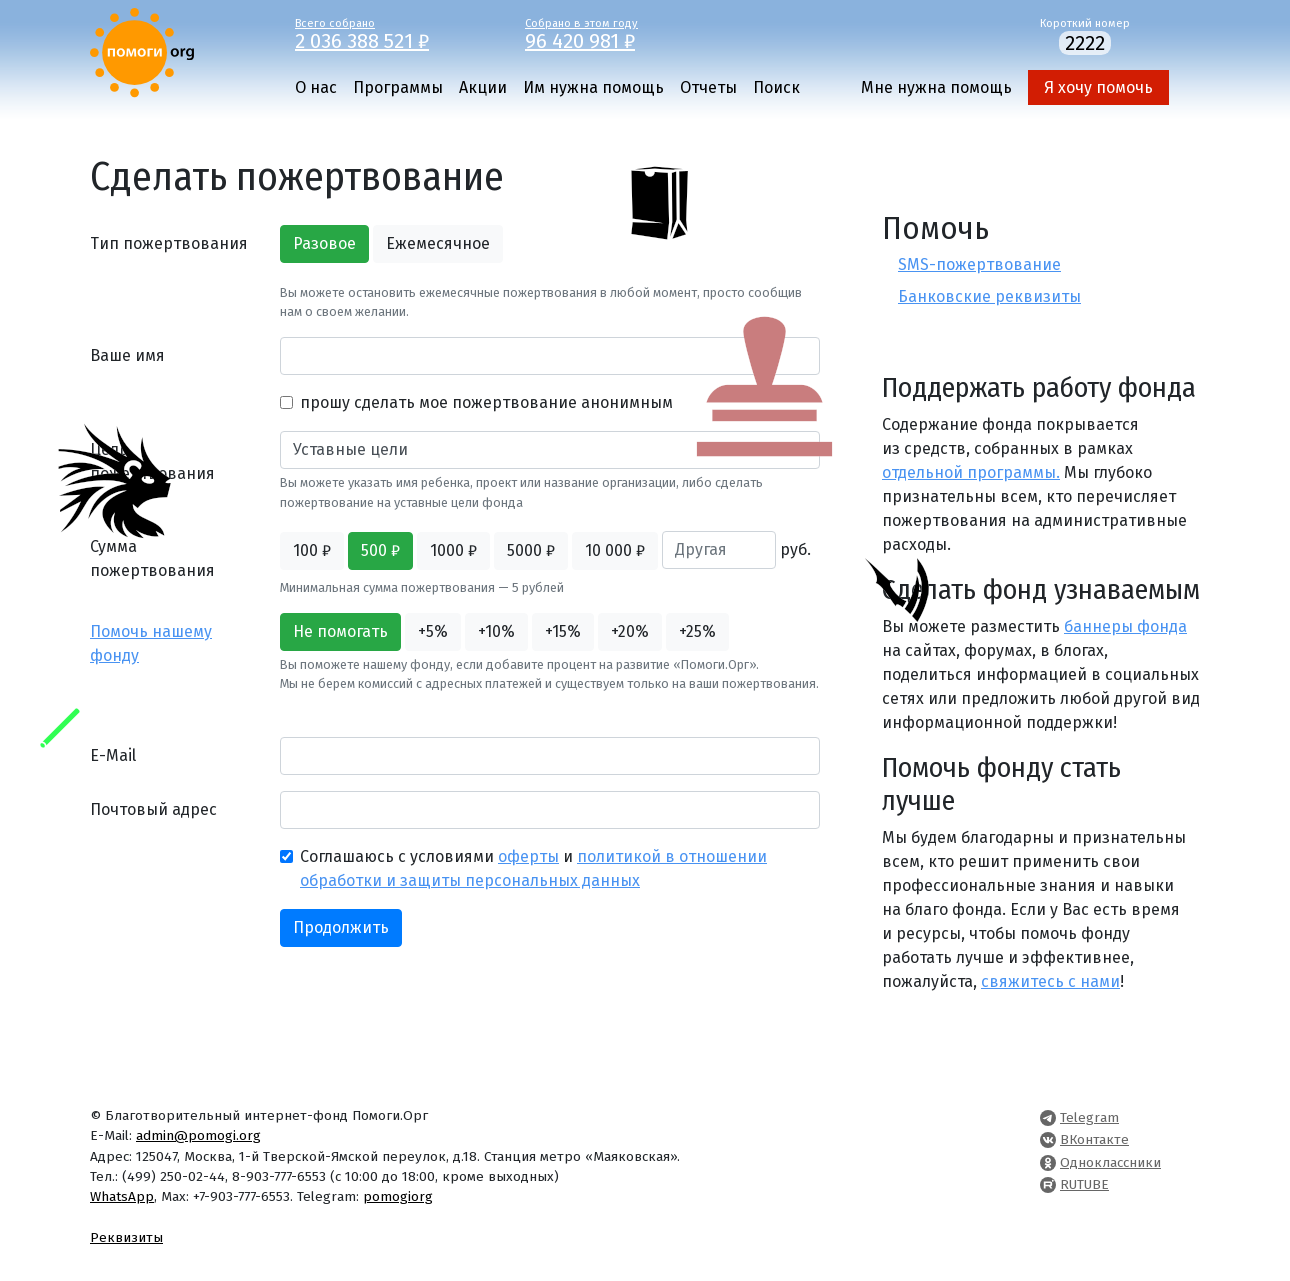  I want to click on apply a stamp or seal to a document, so click(764, 386).